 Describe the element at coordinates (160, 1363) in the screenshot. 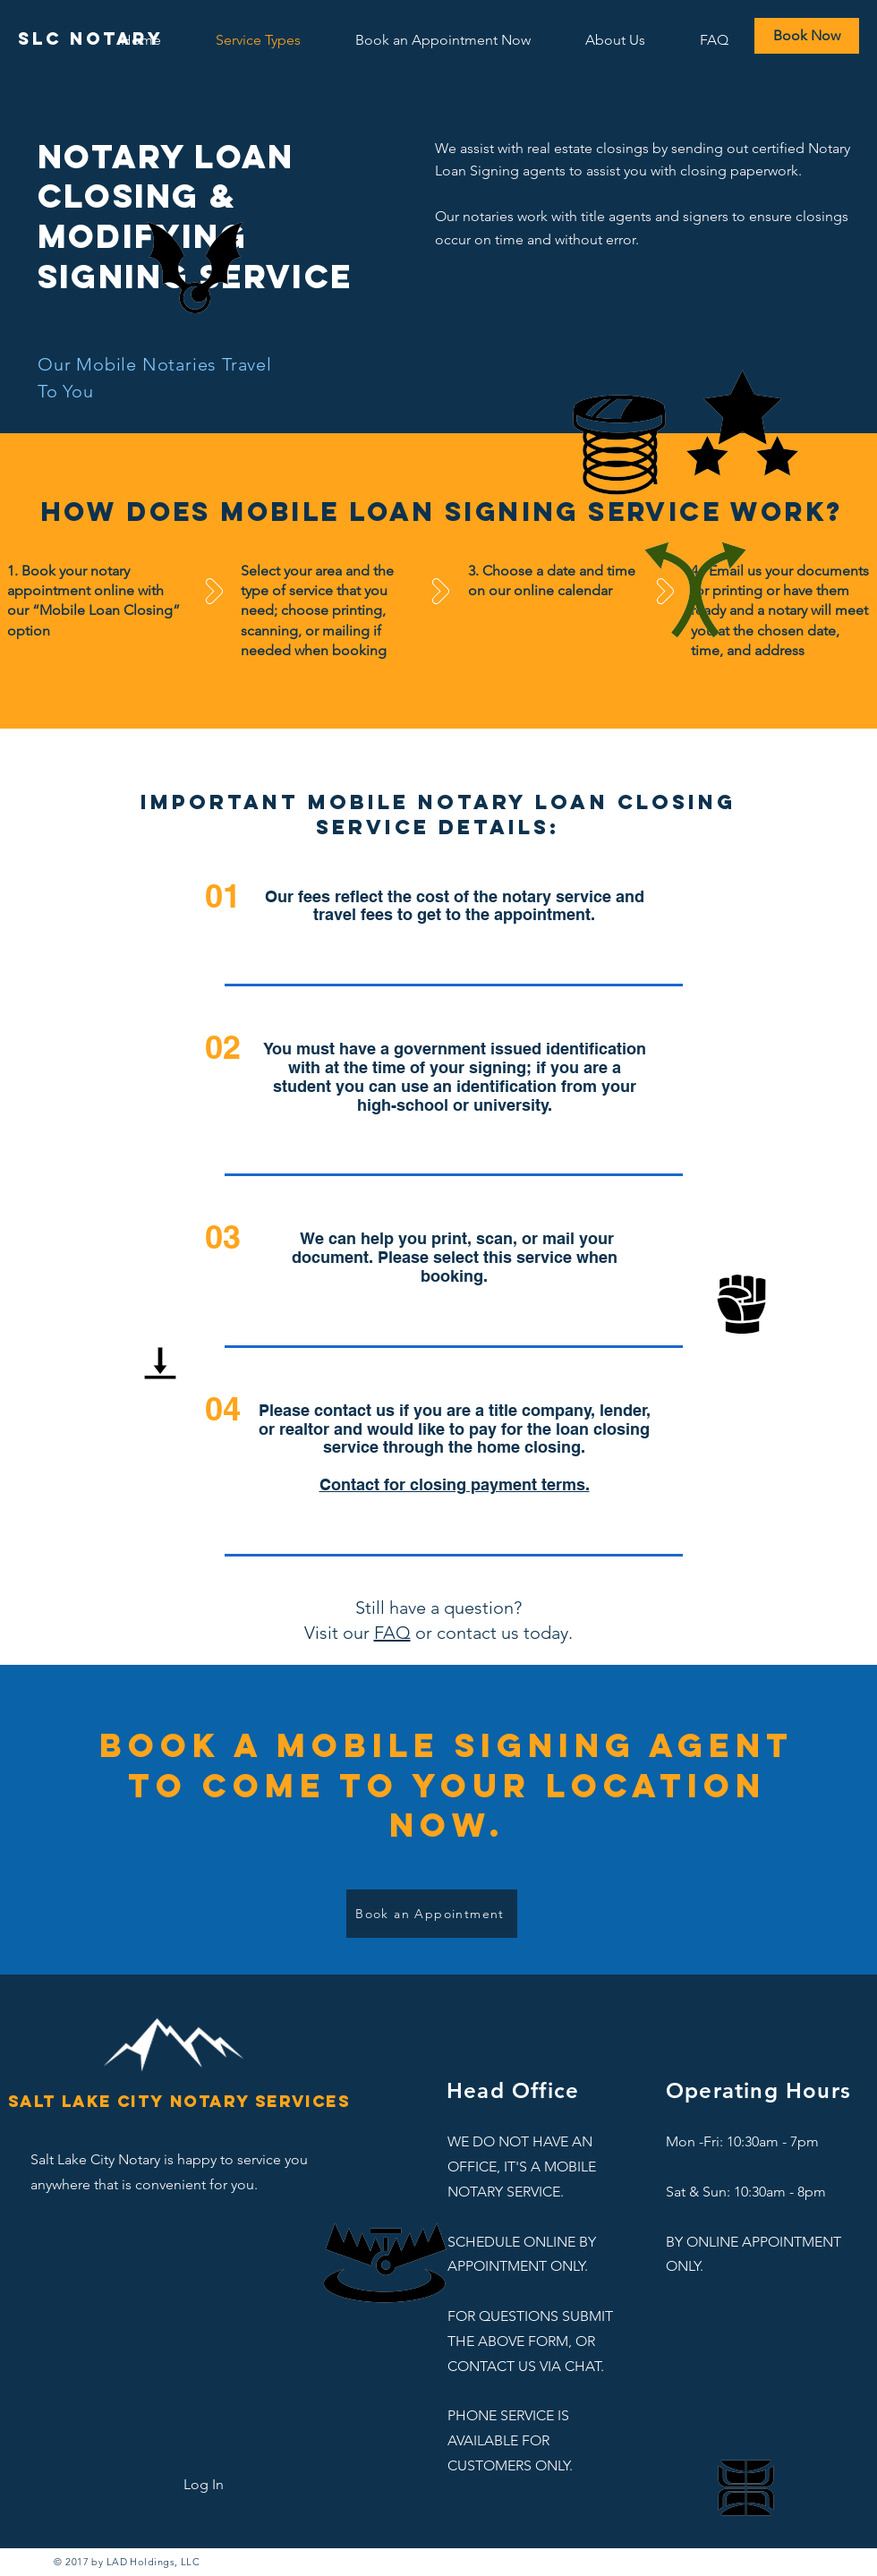

I see `download or save a file` at that location.